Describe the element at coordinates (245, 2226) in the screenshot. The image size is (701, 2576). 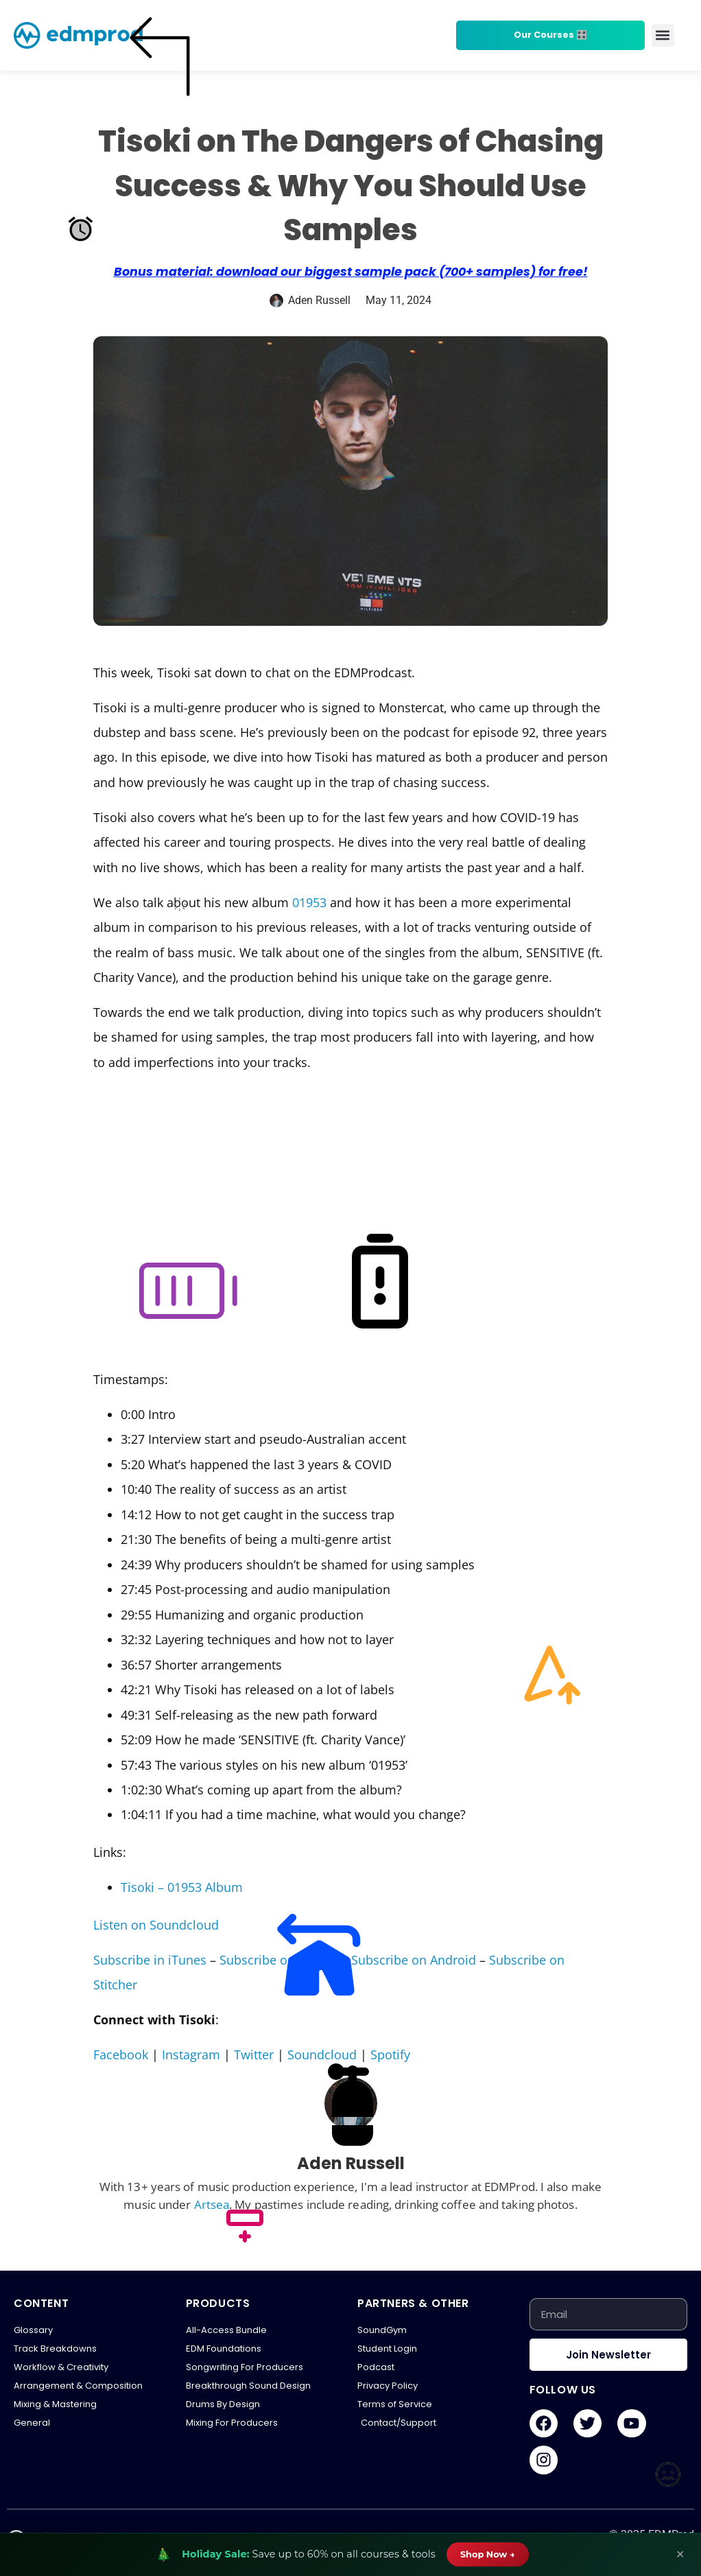
I see `insert a new row below` at that location.